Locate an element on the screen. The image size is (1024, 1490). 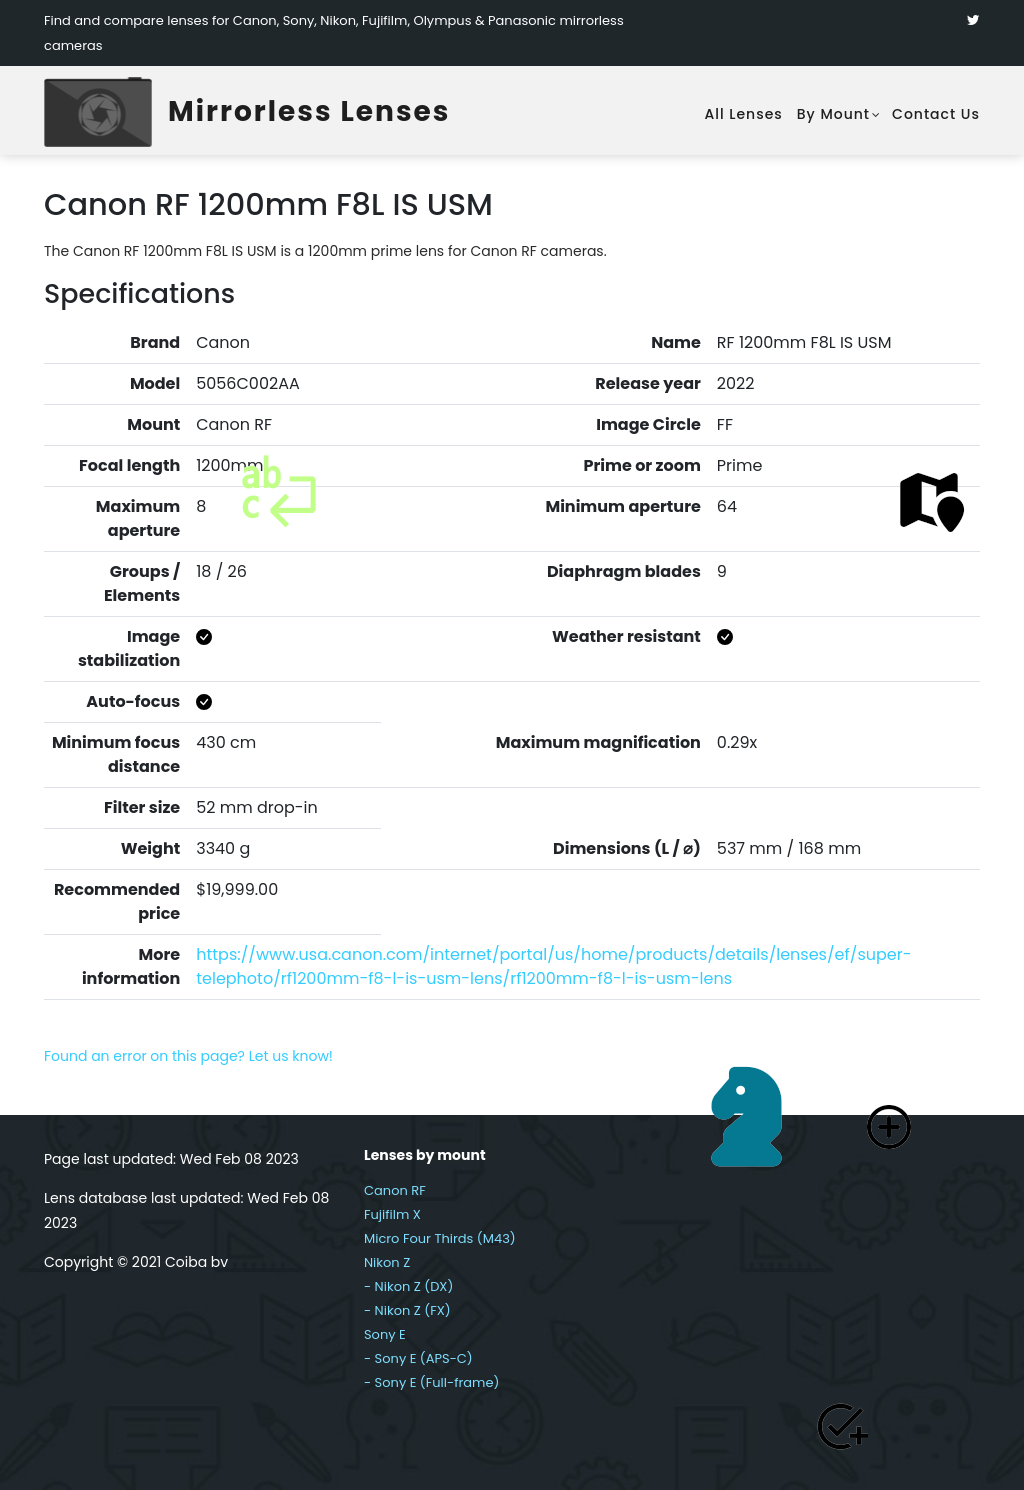
toggle word wrap in the editor is located at coordinates (279, 492).